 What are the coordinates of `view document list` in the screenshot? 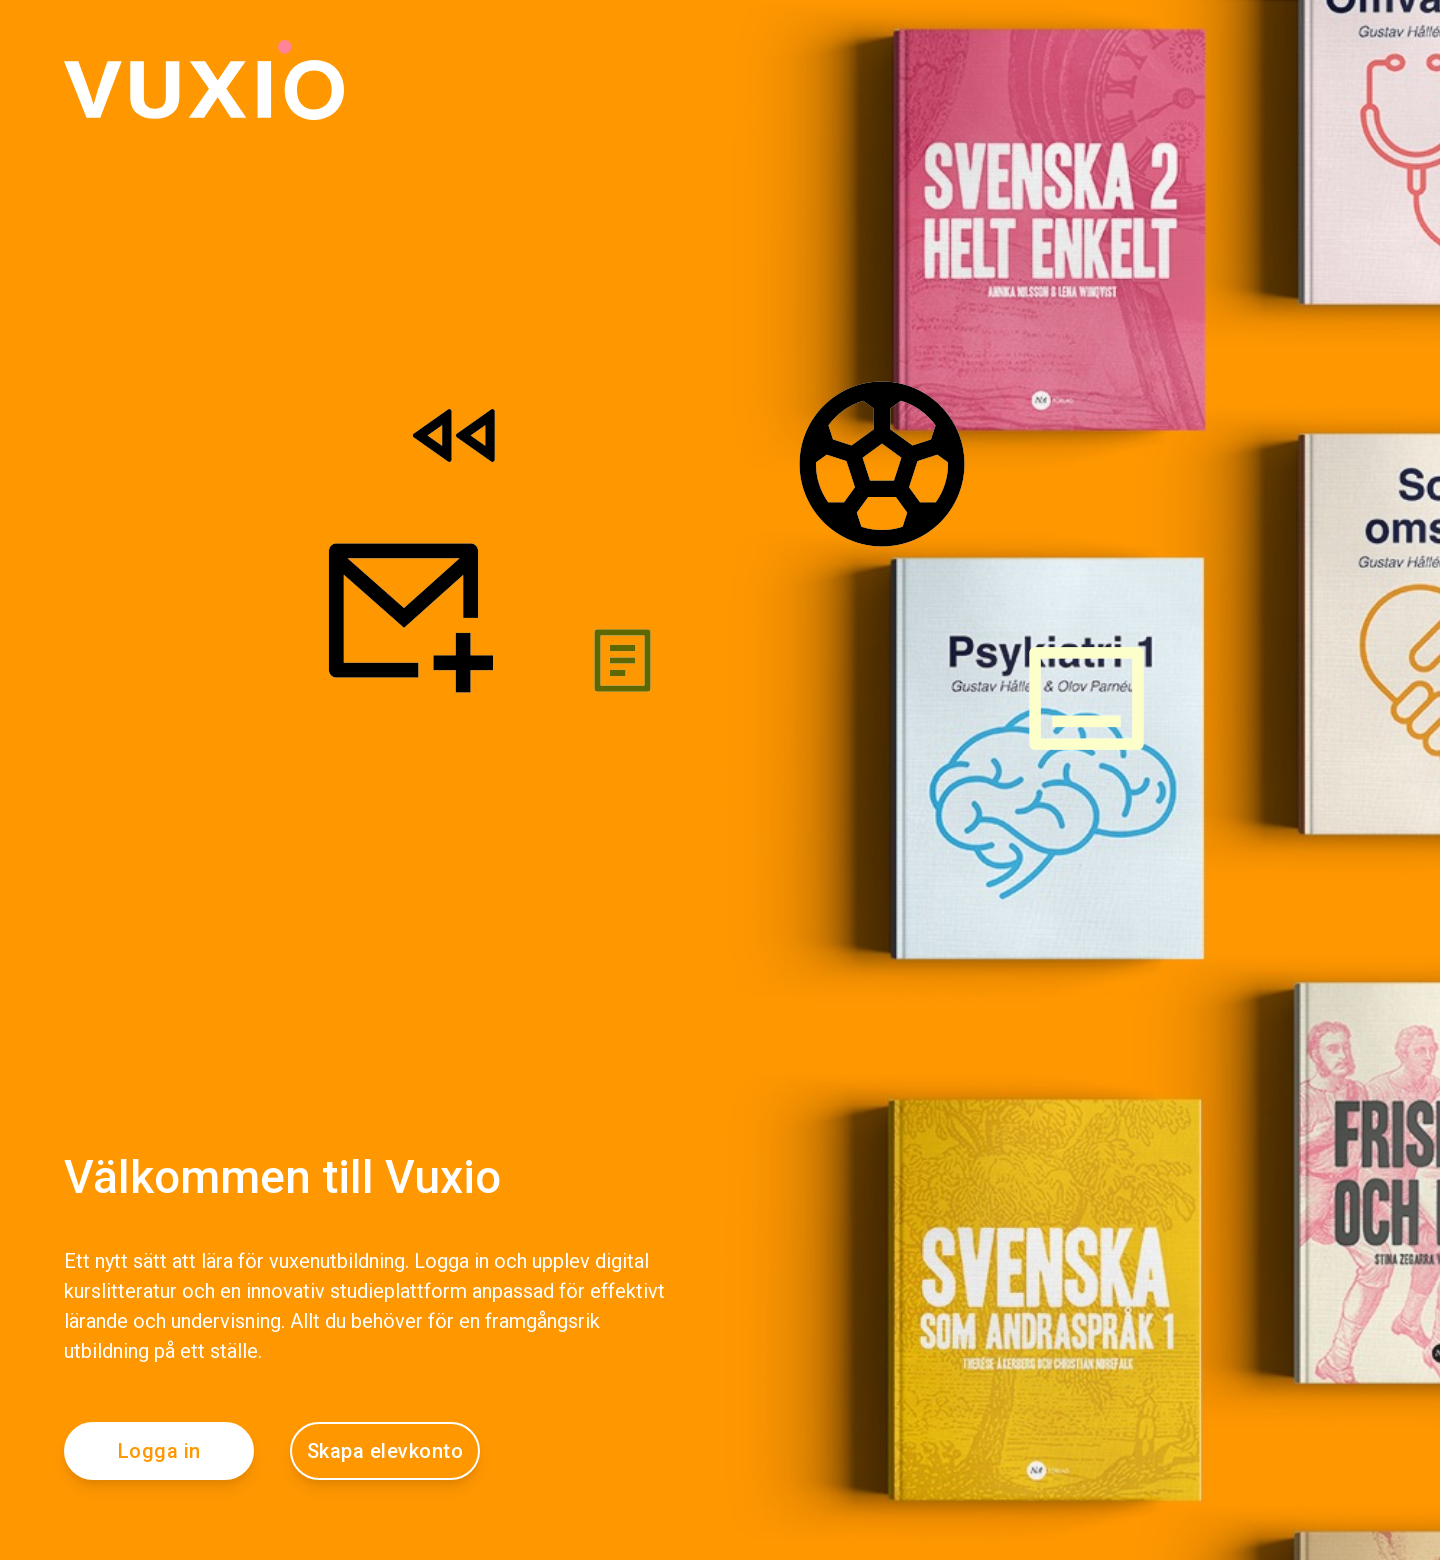 It's located at (622, 660).